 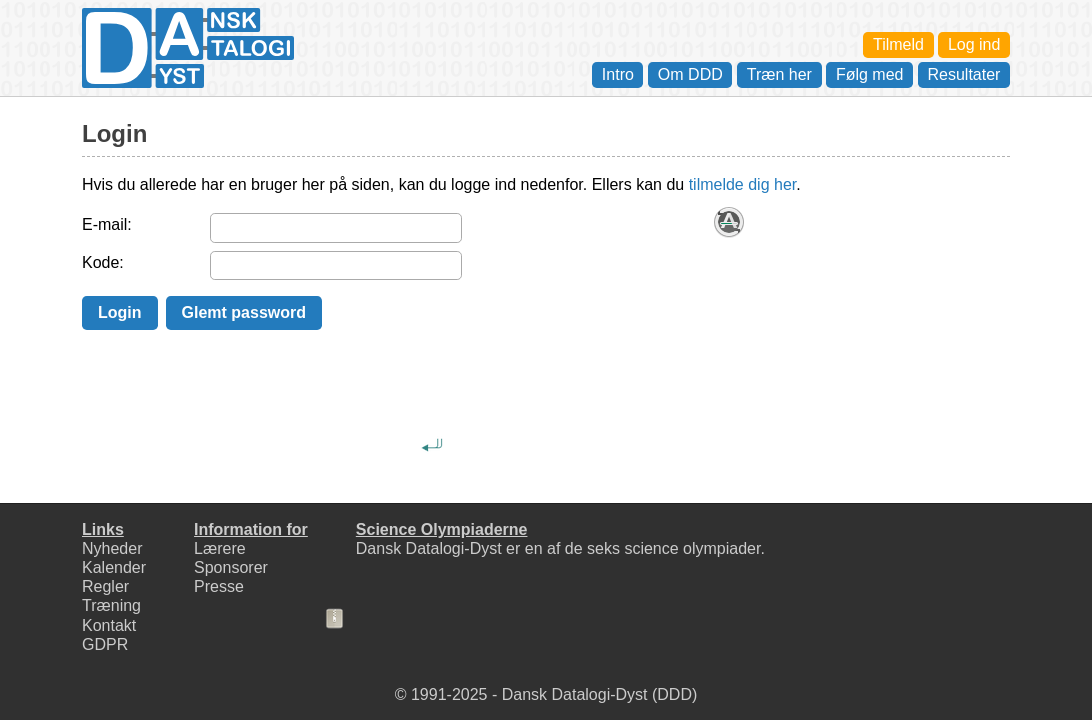 What do you see at coordinates (334, 618) in the screenshot?
I see `open archive manager application` at bounding box center [334, 618].